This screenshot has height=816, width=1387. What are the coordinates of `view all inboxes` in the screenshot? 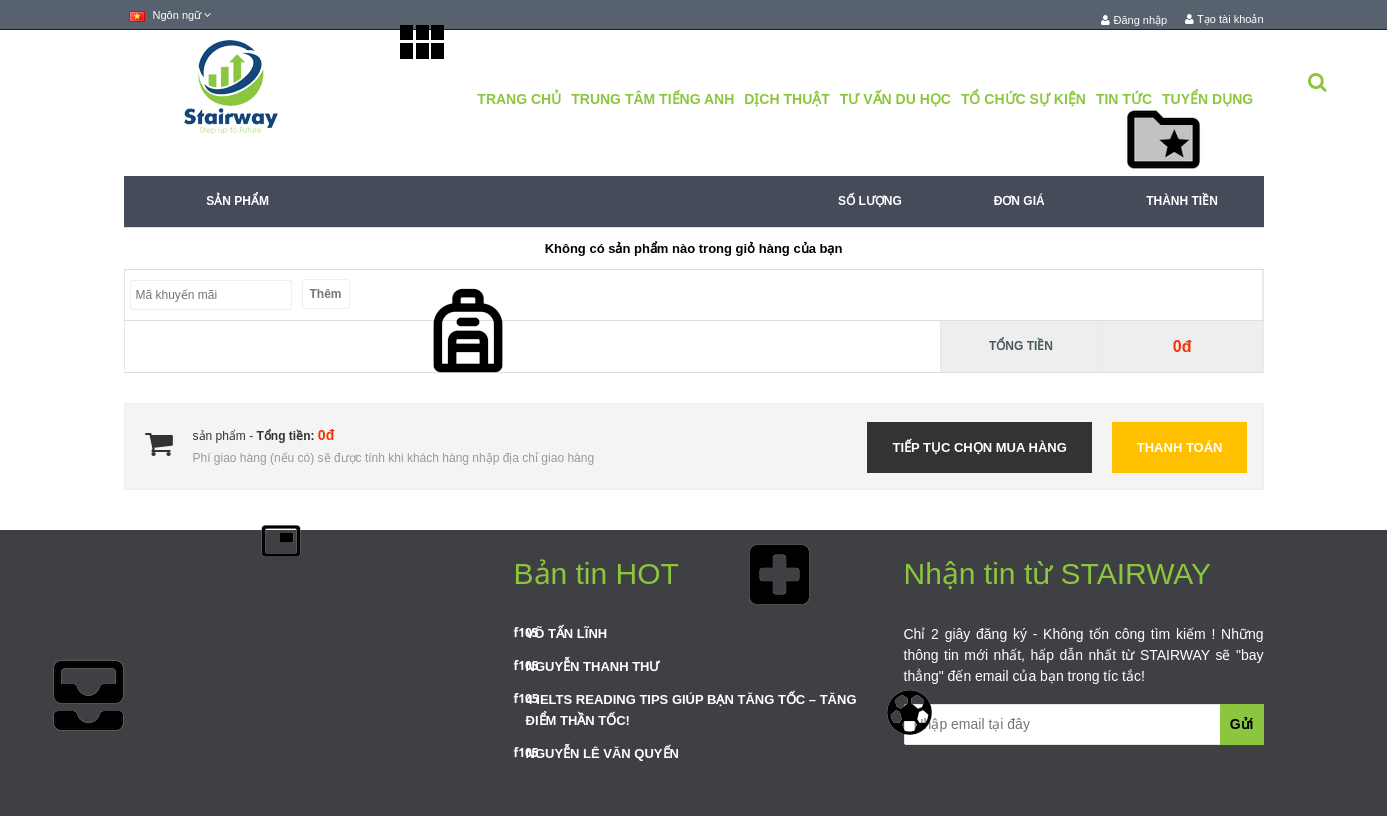 It's located at (88, 695).